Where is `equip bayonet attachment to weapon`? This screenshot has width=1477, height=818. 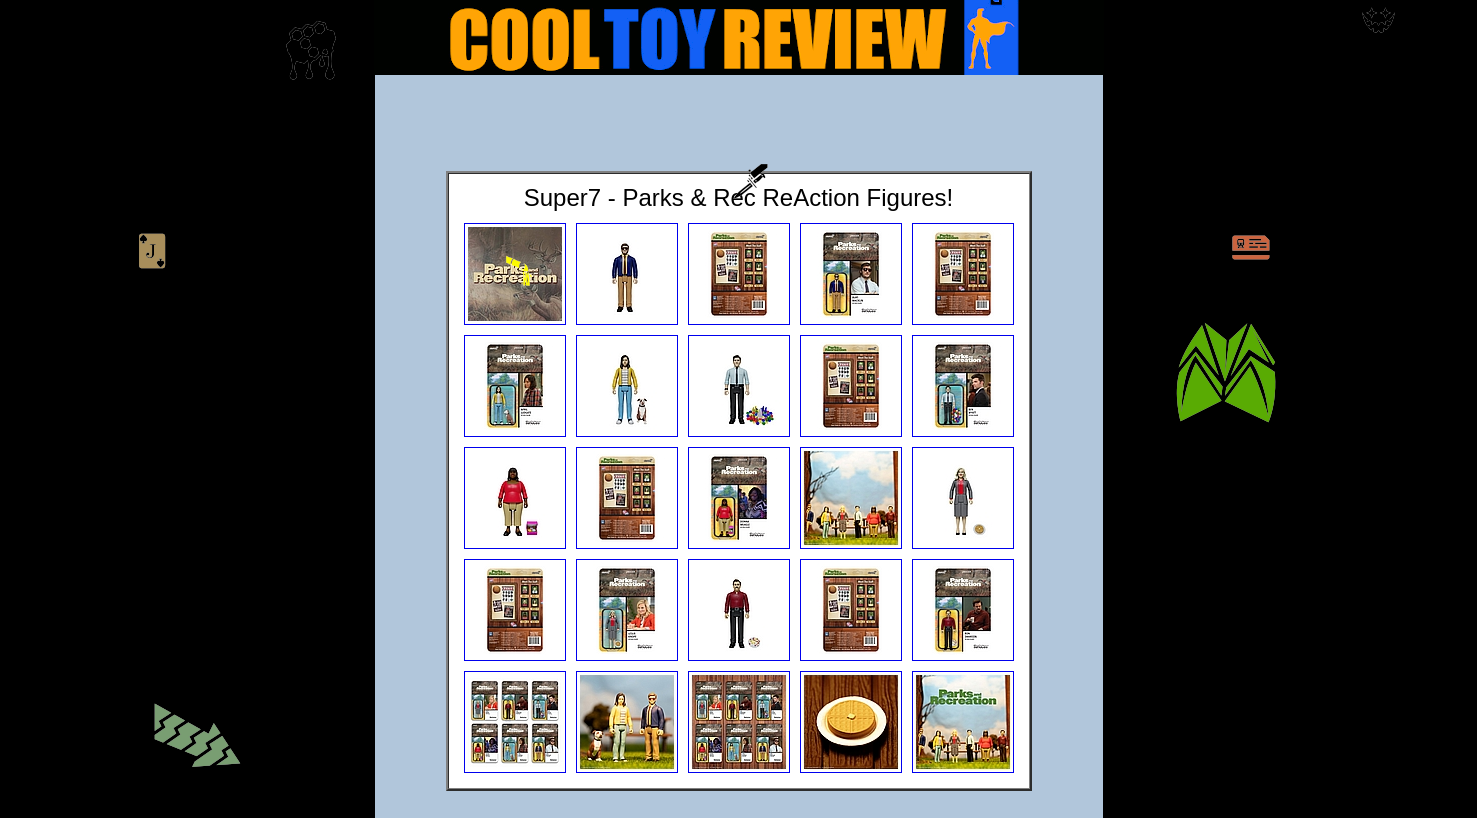 equip bayonet attachment to weapon is located at coordinates (750, 181).